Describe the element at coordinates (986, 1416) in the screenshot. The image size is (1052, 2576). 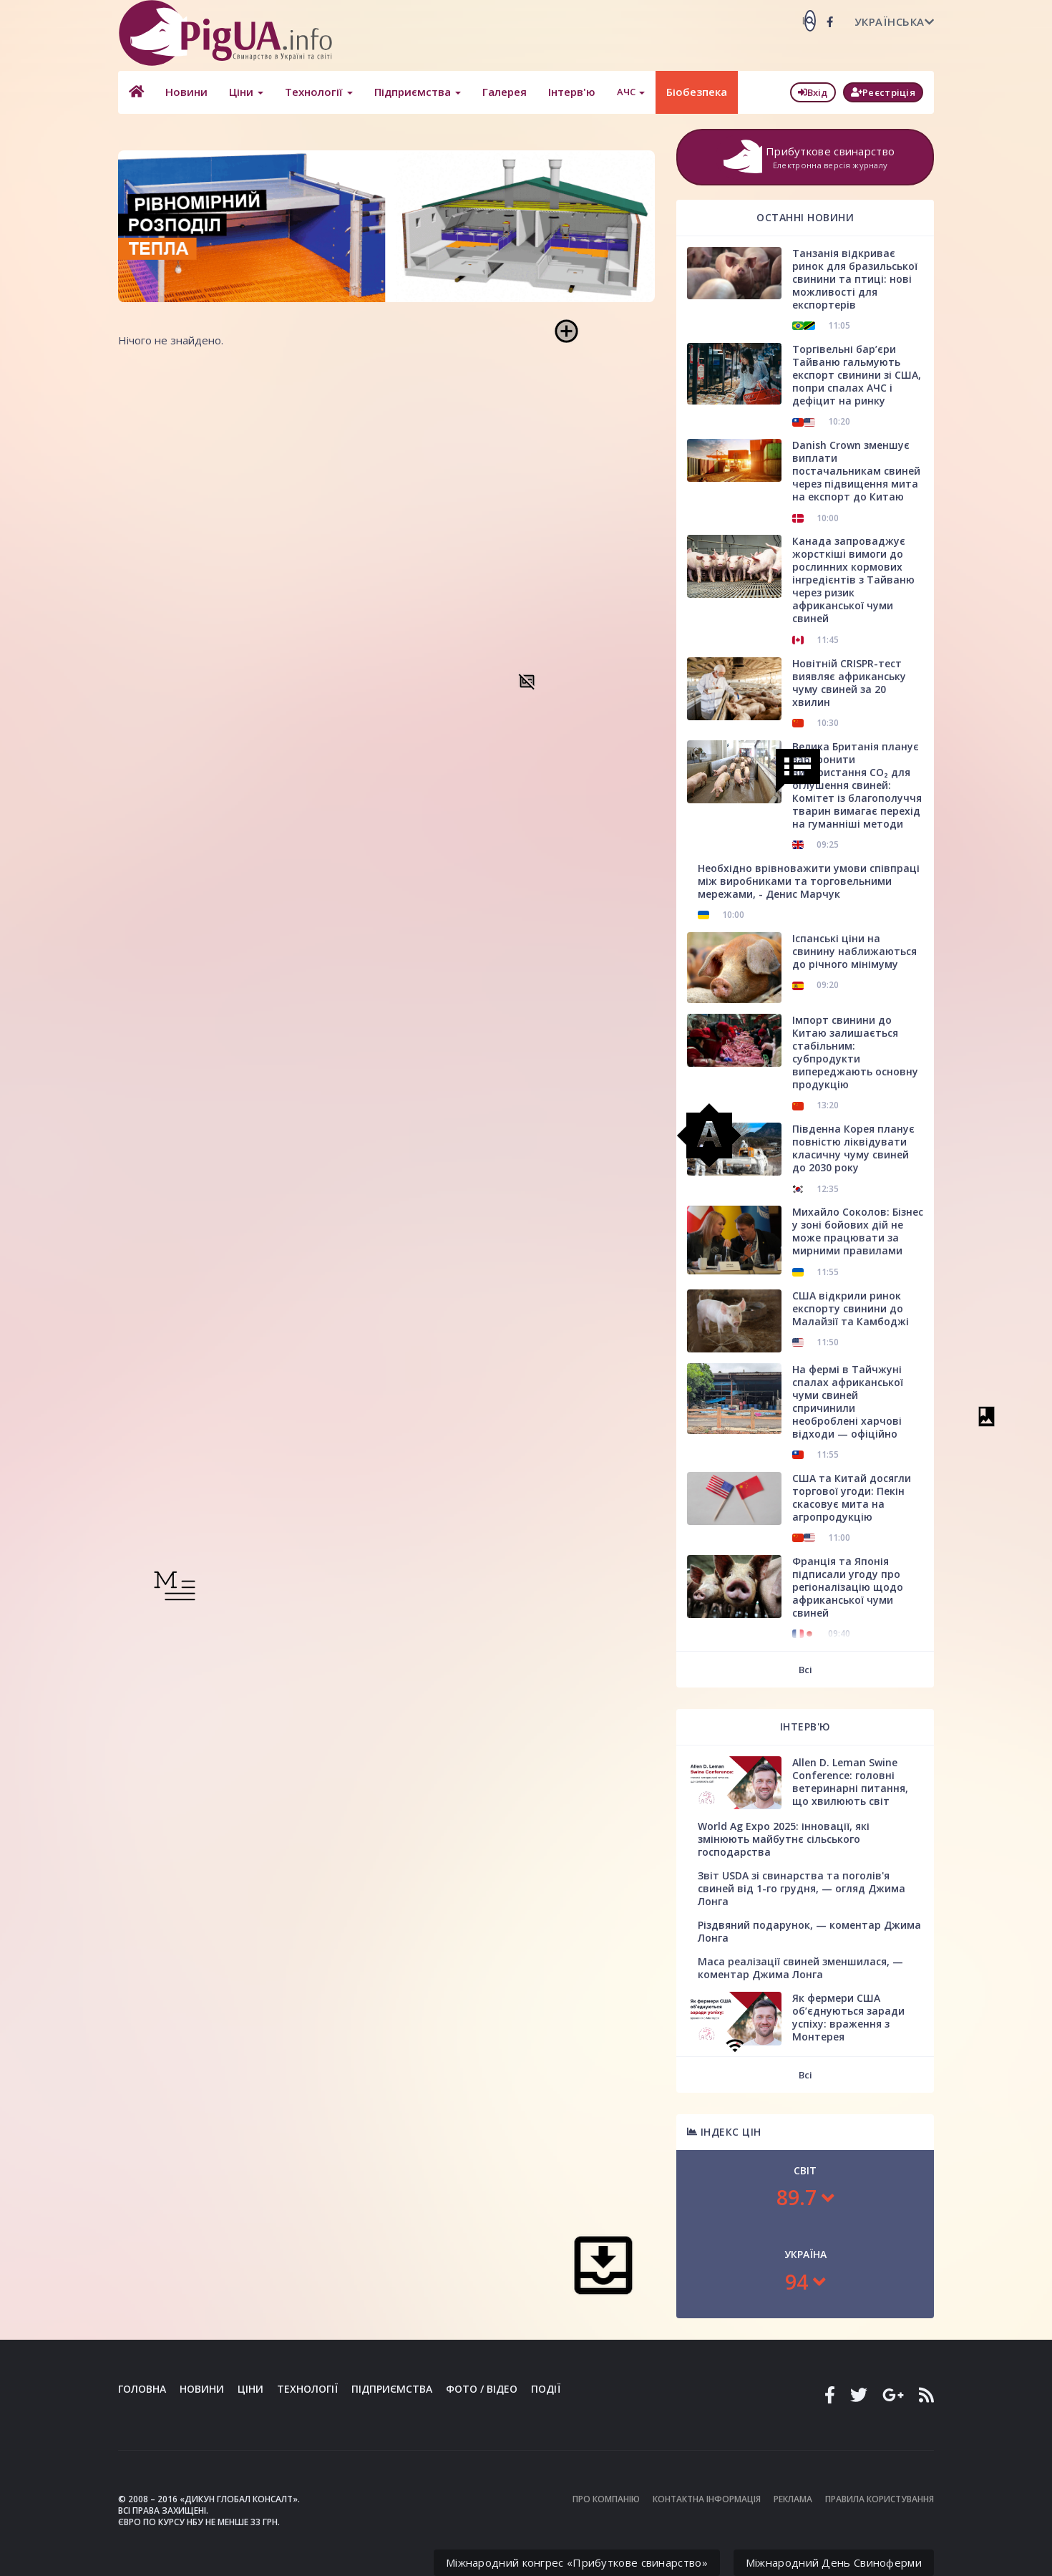
I see `view photo album` at that location.